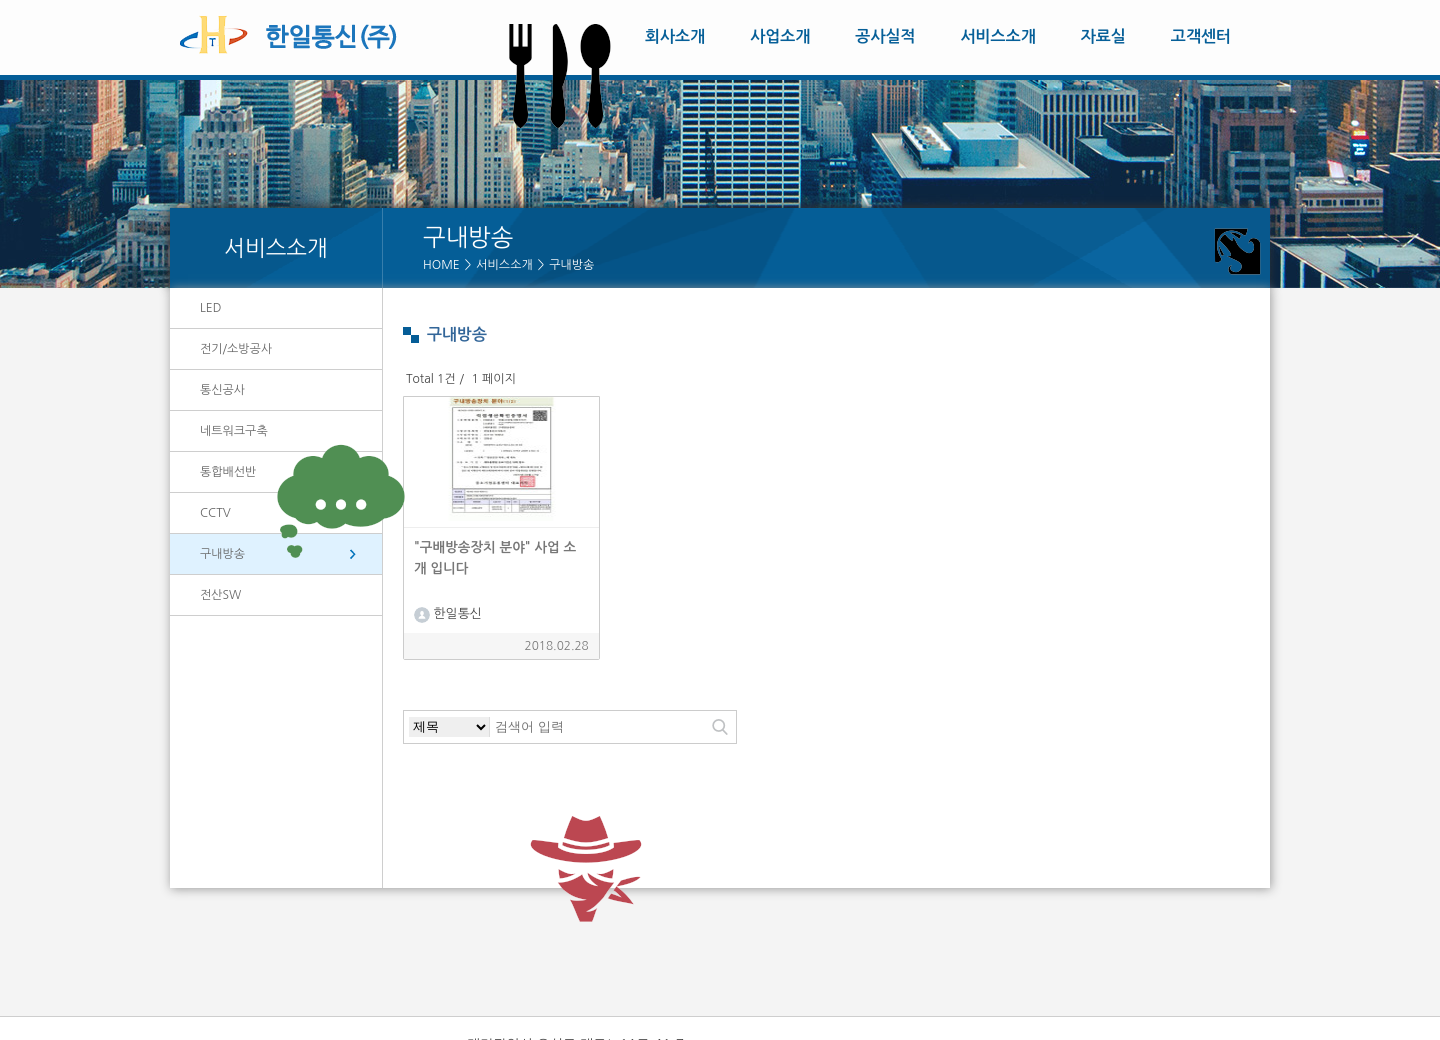 The image size is (1440, 1040). Describe the element at coordinates (586, 867) in the screenshot. I see `indicates outlaw or bandit character type` at that location.